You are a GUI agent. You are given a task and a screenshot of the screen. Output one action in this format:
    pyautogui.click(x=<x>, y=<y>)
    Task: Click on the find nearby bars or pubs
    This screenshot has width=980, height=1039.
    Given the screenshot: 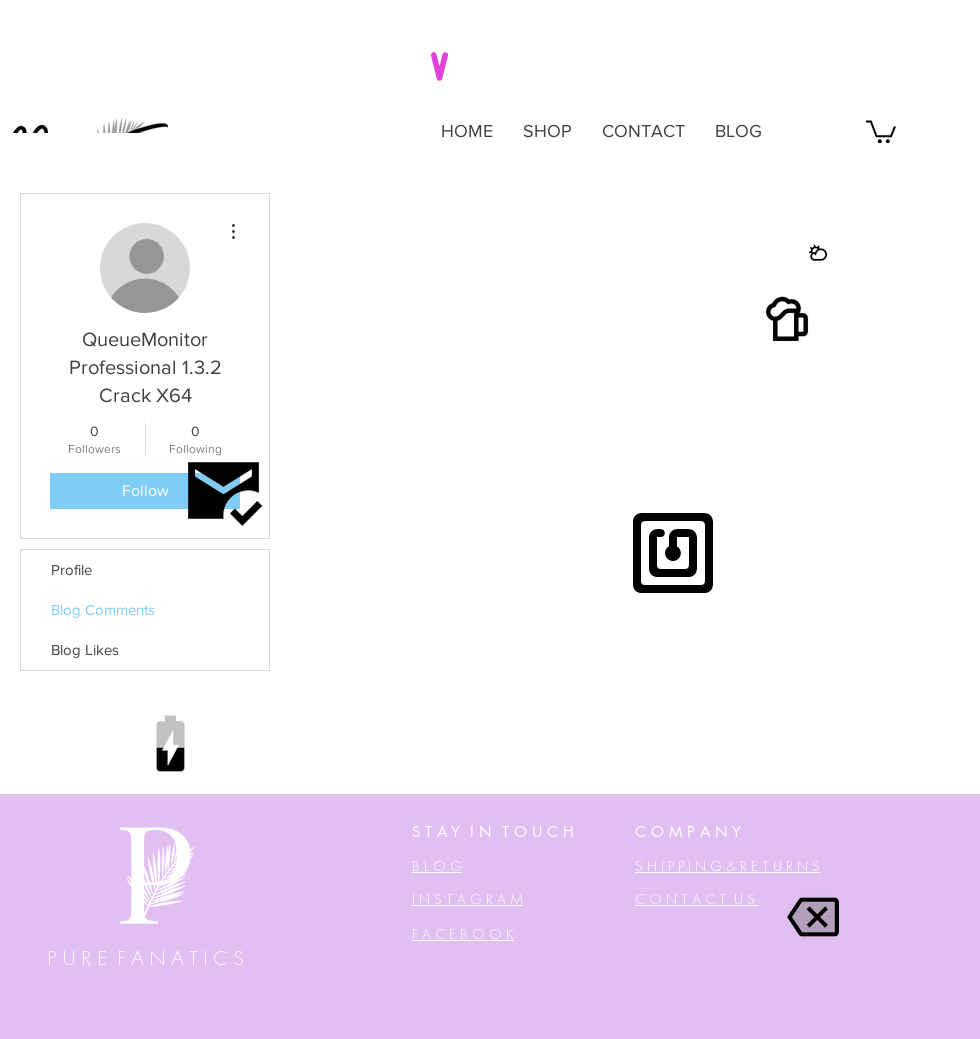 What is the action you would take?
    pyautogui.click(x=787, y=320)
    